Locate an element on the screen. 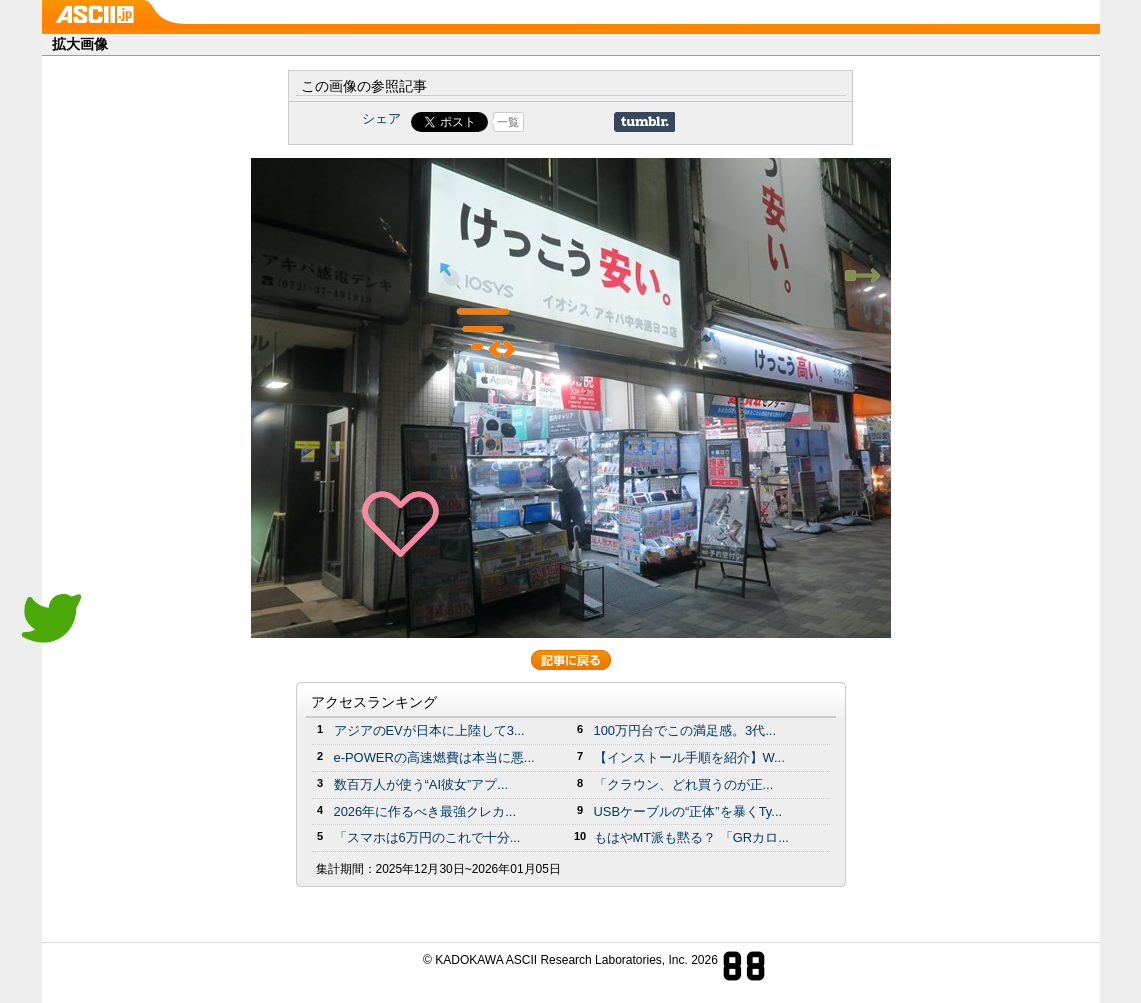 Image resolution: width=1141 pixels, height=1003 pixels. add to favorites is located at coordinates (400, 521).